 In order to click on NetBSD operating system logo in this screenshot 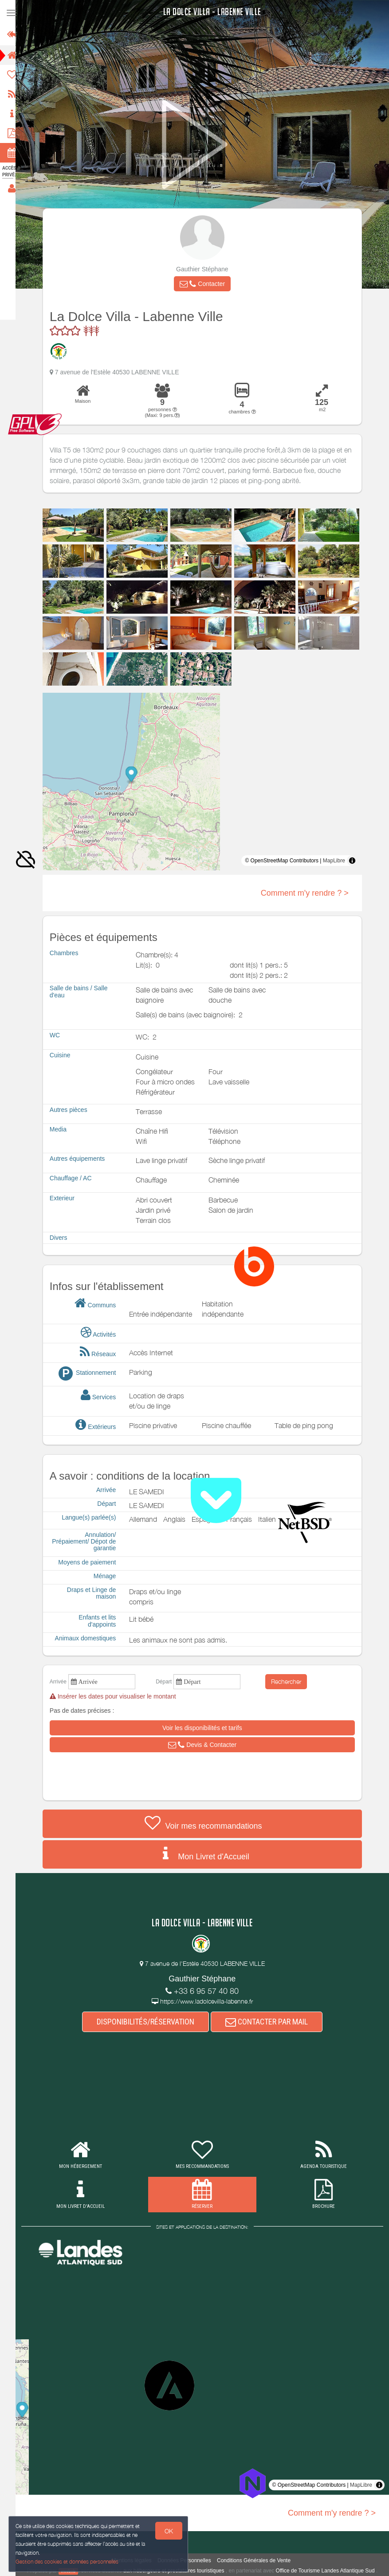, I will do `click(305, 1522)`.